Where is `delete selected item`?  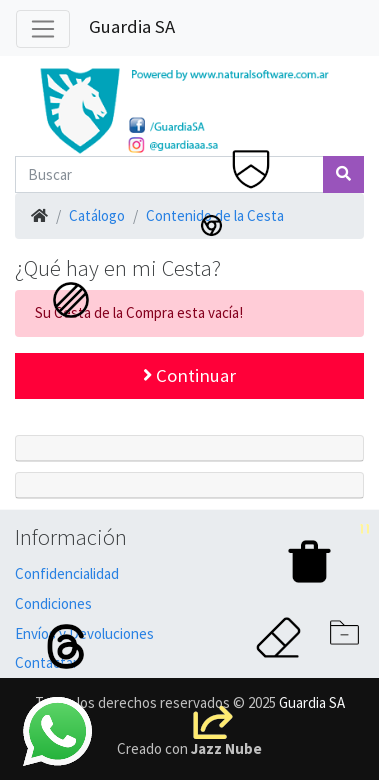
delete selected item is located at coordinates (309, 561).